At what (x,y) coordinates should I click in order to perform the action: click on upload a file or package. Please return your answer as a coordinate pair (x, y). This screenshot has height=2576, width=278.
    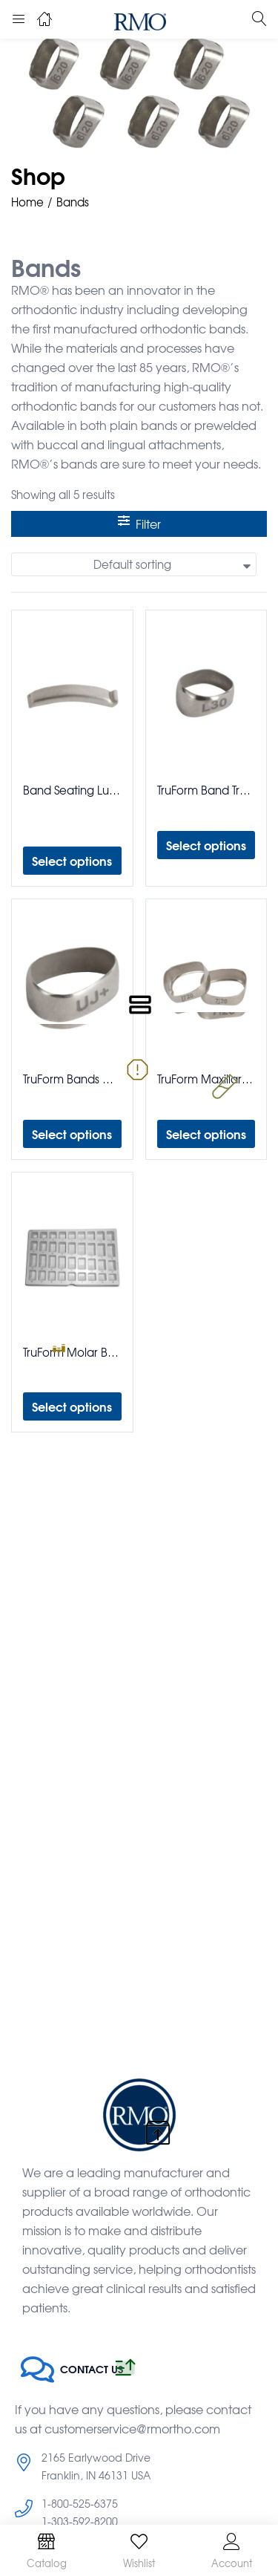
    Looking at the image, I should click on (158, 2133).